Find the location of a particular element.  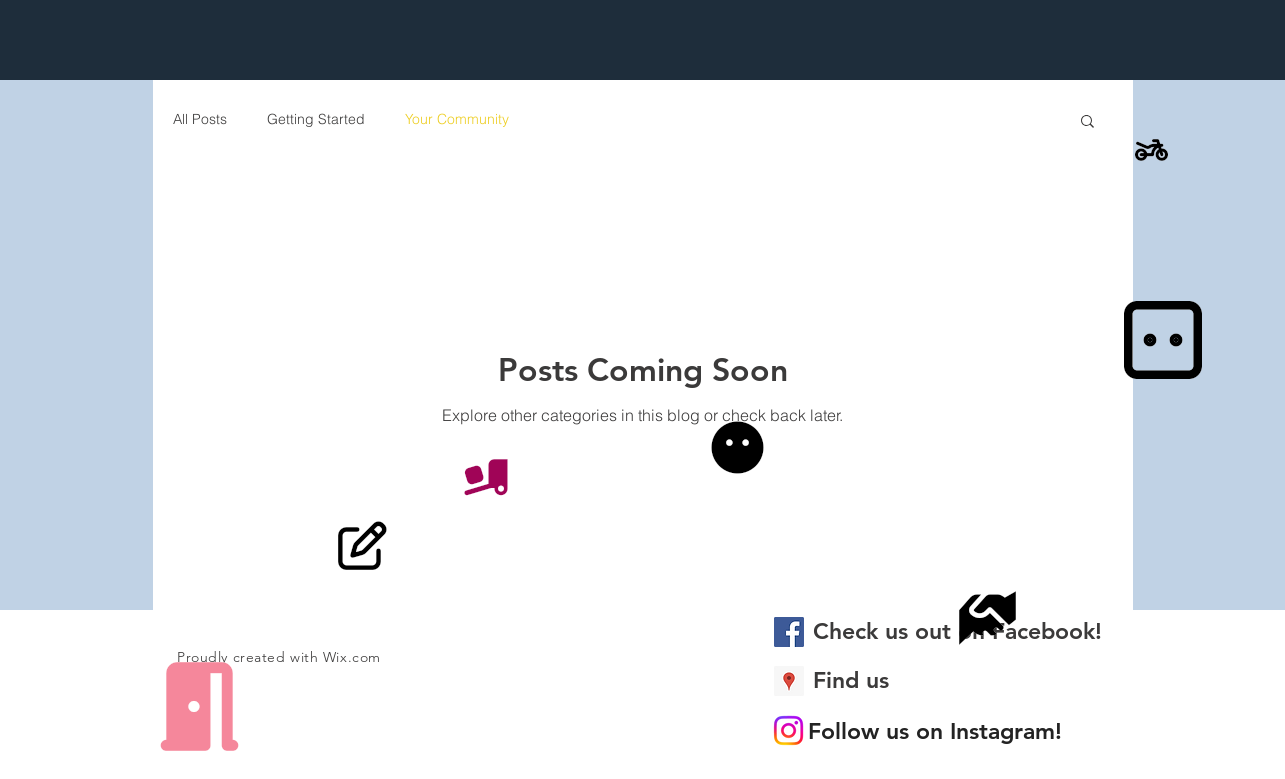

select motorcycle as vehicle type is located at coordinates (1151, 150).